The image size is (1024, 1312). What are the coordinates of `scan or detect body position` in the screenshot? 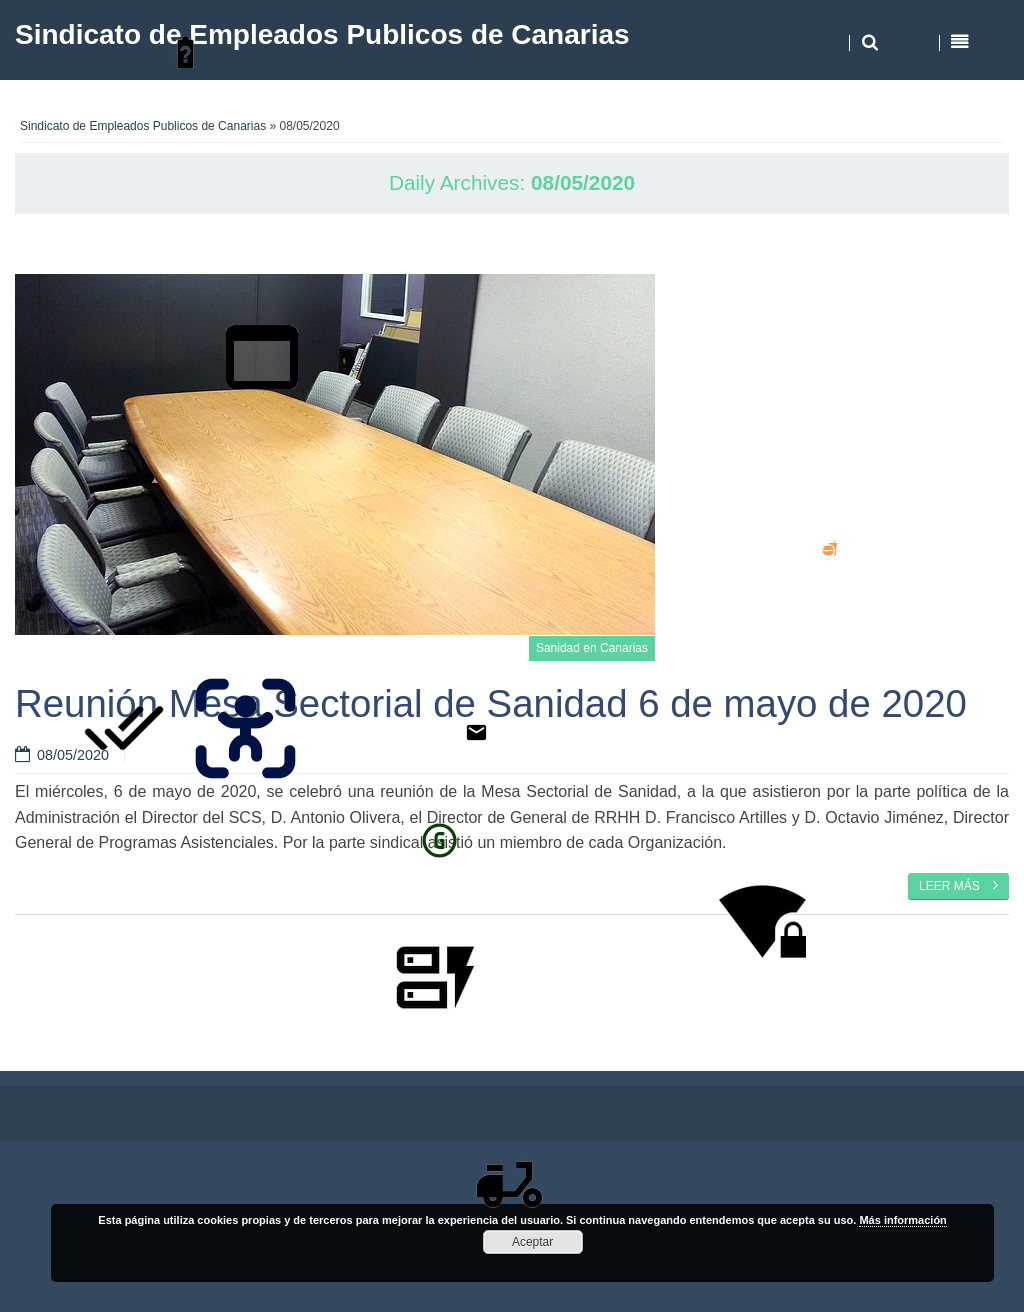 It's located at (245, 728).